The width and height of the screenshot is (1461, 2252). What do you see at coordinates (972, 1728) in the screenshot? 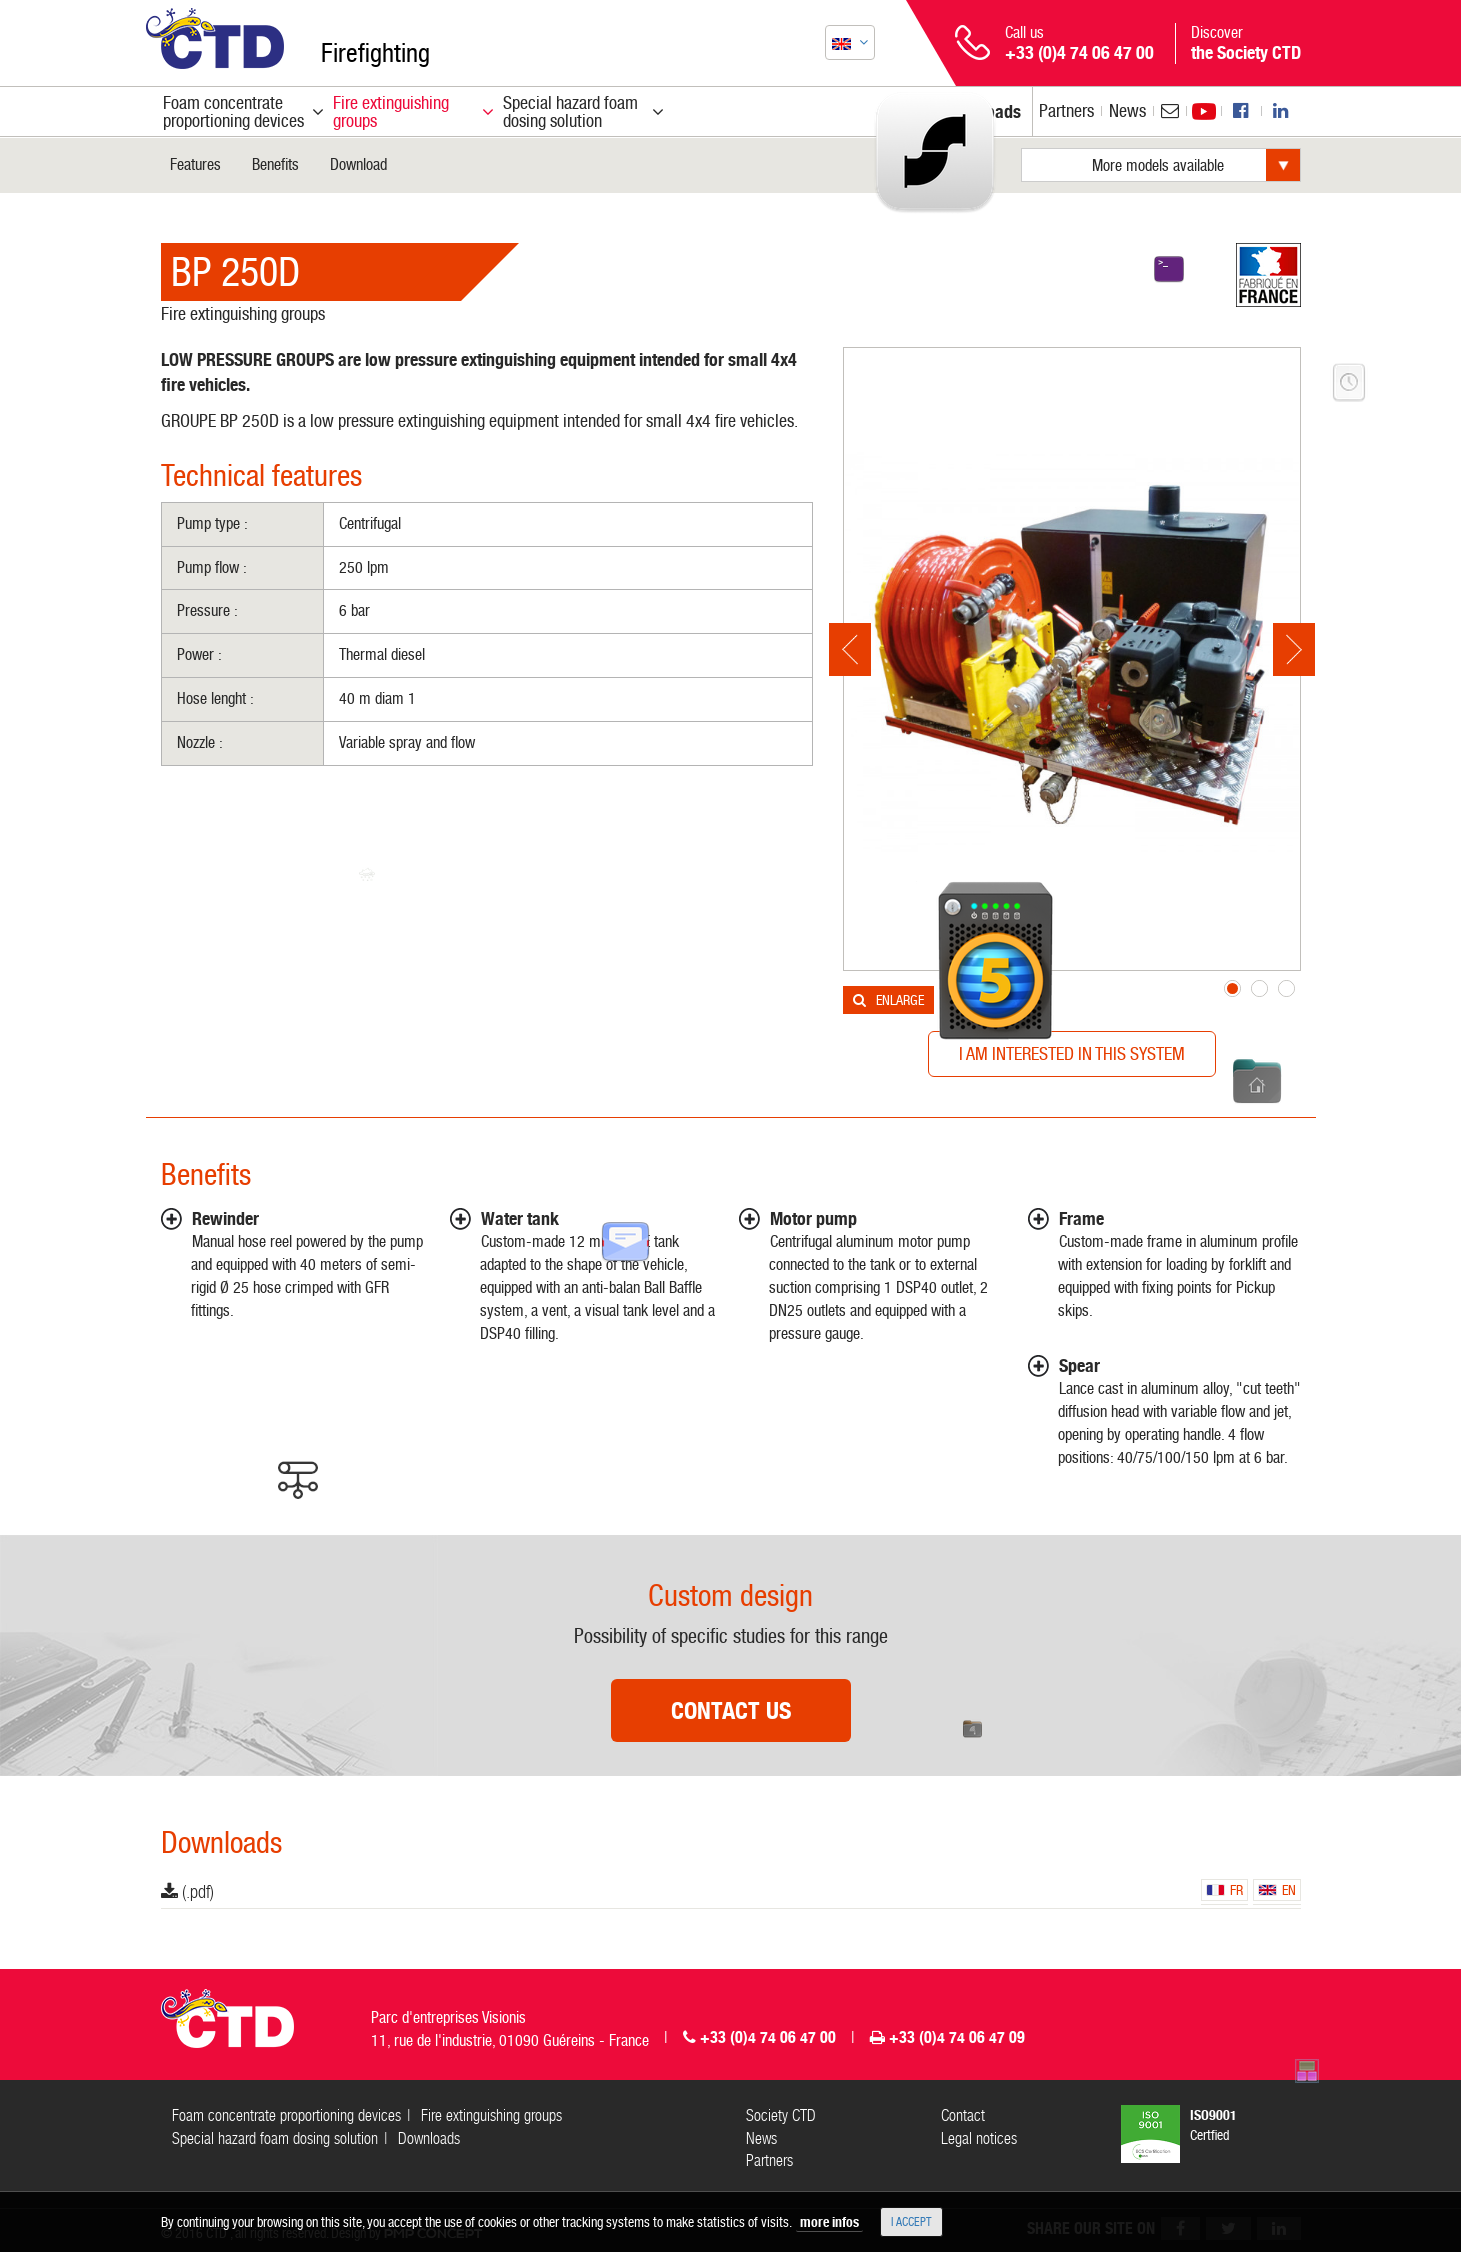
I see `open insync cloud sync folder` at bounding box center [972, 1728].